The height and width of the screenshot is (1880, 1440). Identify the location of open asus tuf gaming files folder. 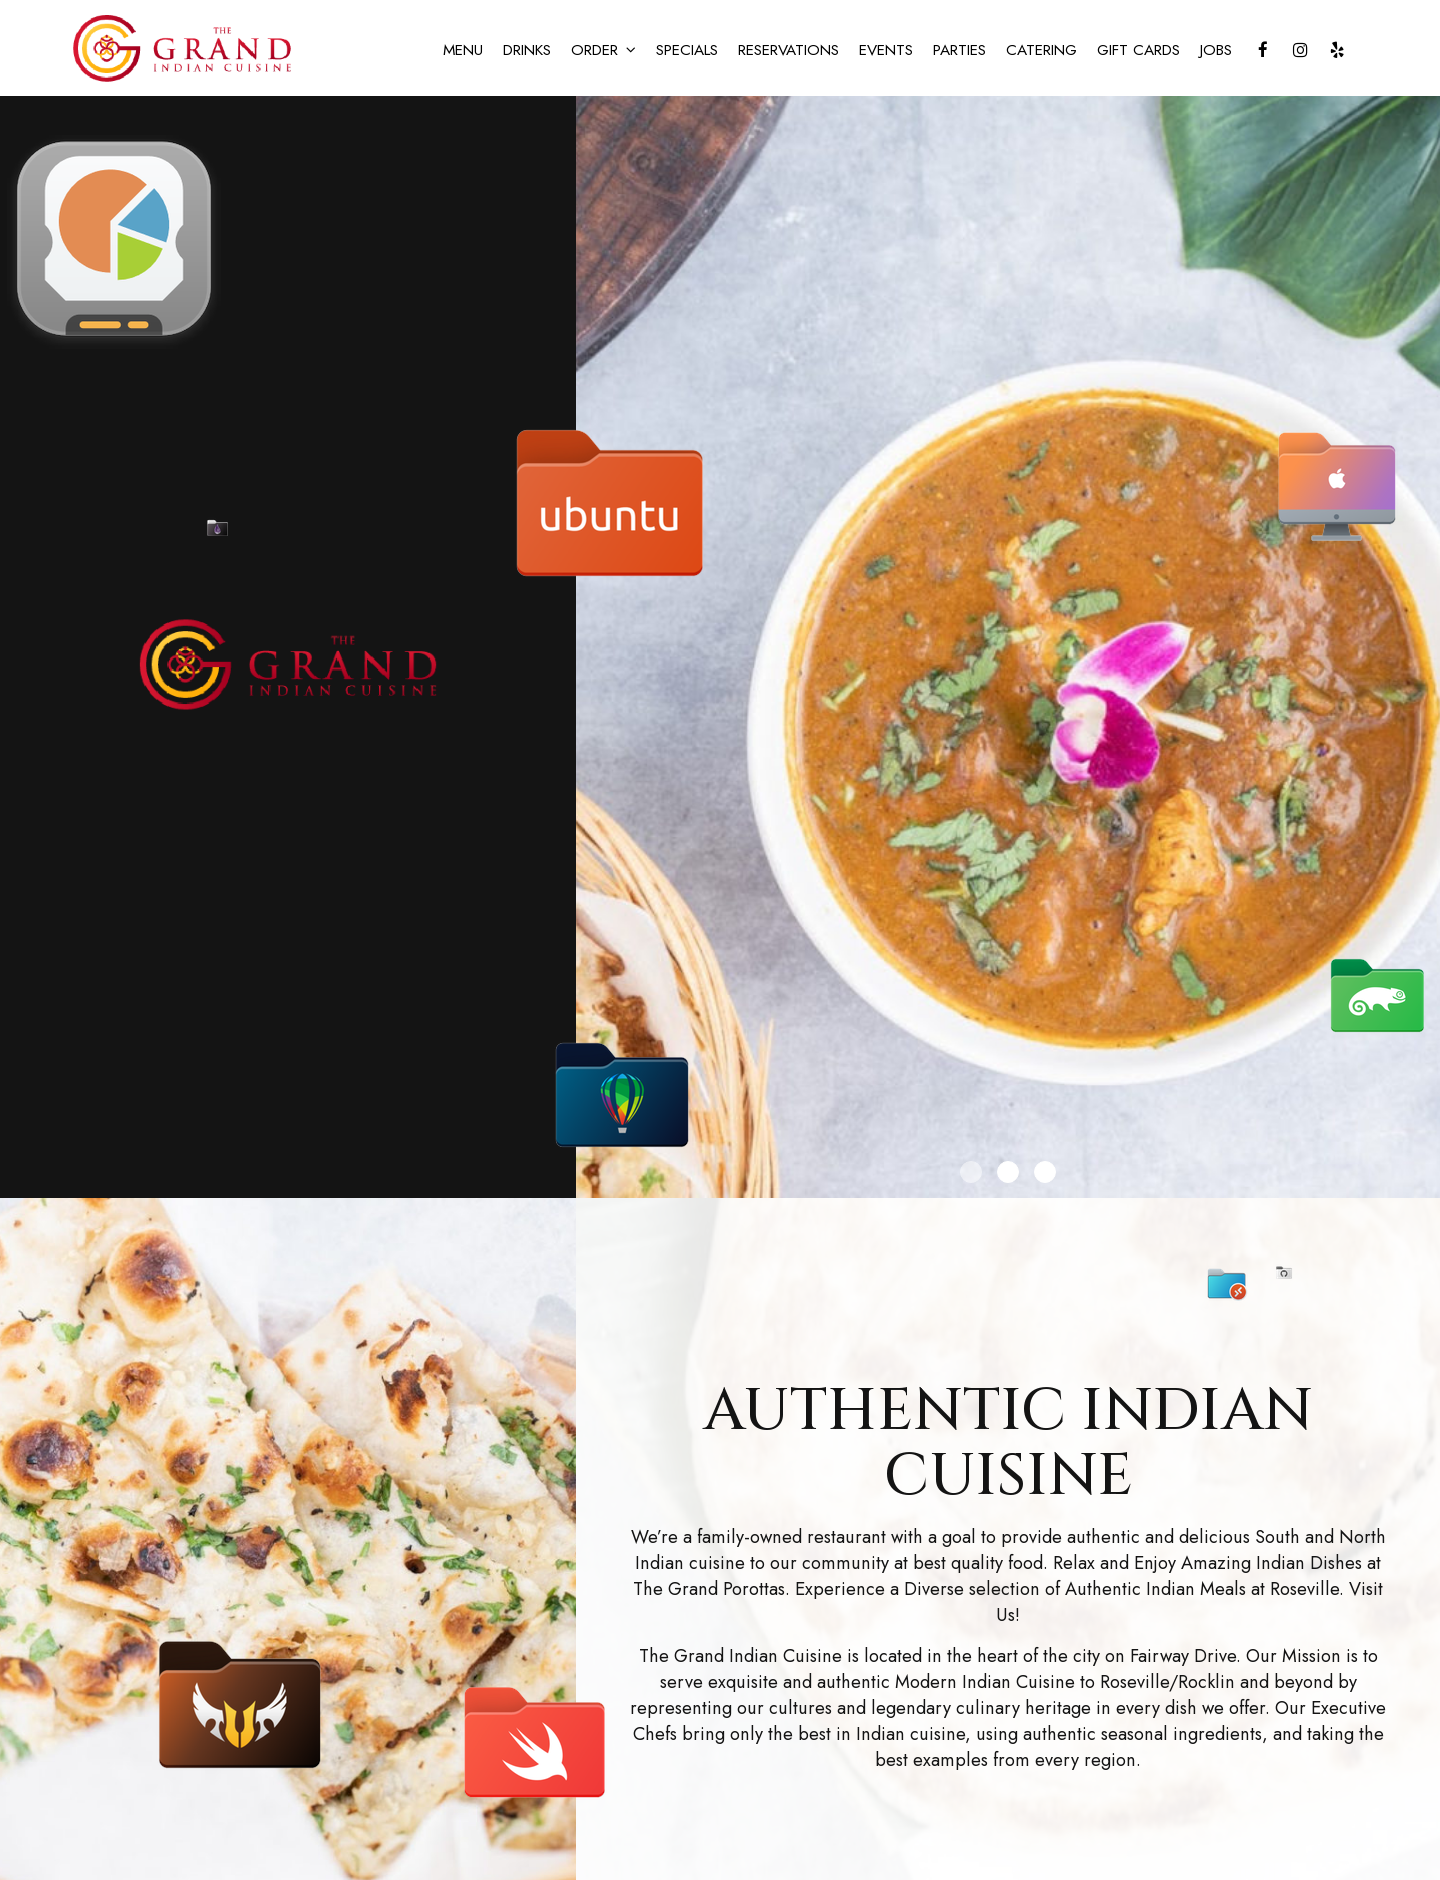
(239, 1709).